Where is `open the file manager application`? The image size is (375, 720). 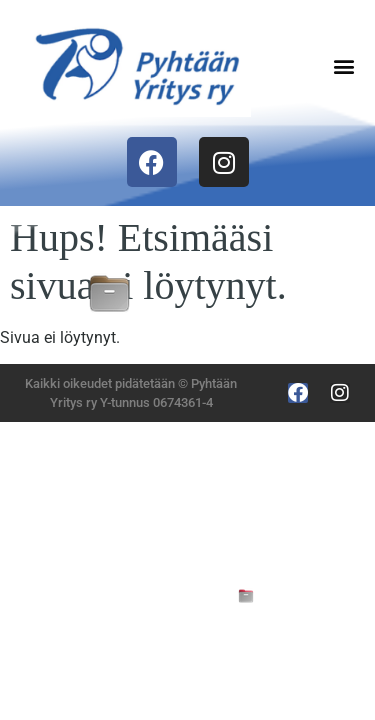
open the file manager application is located at coordinates (246, 596).